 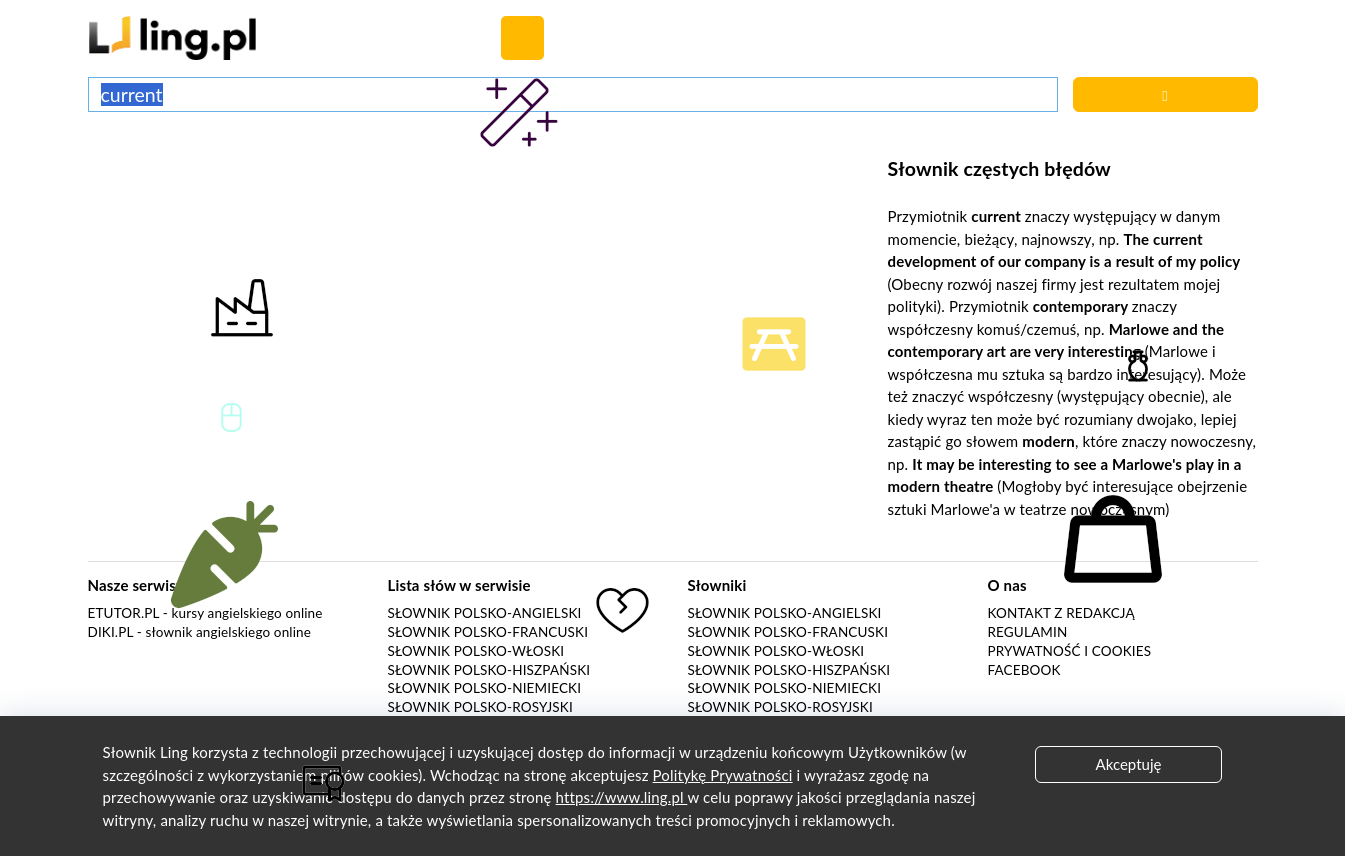 I want to click on browse historical or ancient artifacts, so click(x=1138, y=366).